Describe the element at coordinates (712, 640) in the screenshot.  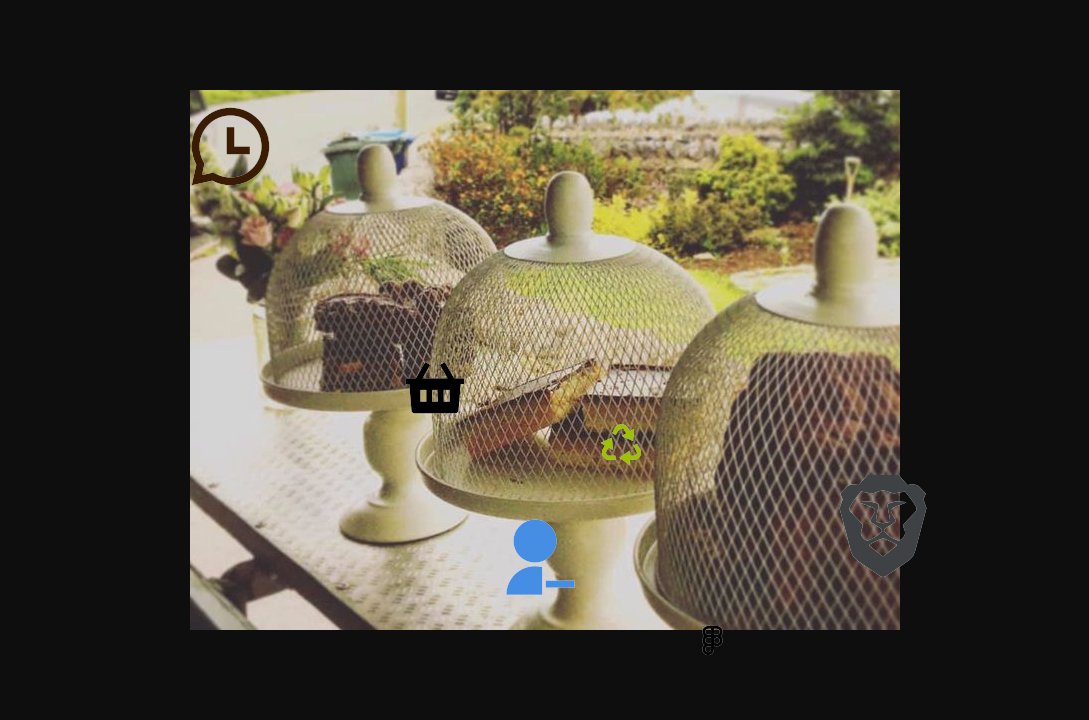
I see `open figma design app` at that location.